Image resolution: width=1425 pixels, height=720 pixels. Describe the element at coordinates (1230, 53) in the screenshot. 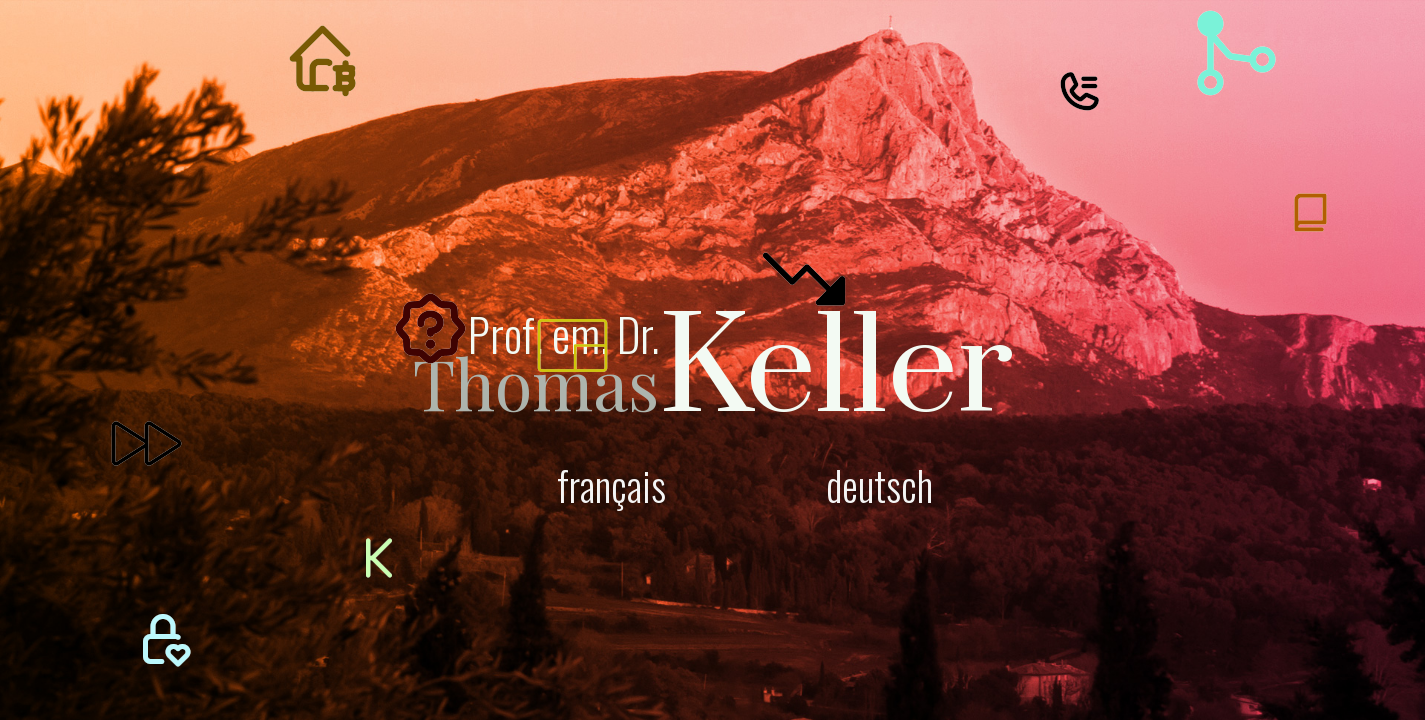

I see `merge branches in version control` at that location.